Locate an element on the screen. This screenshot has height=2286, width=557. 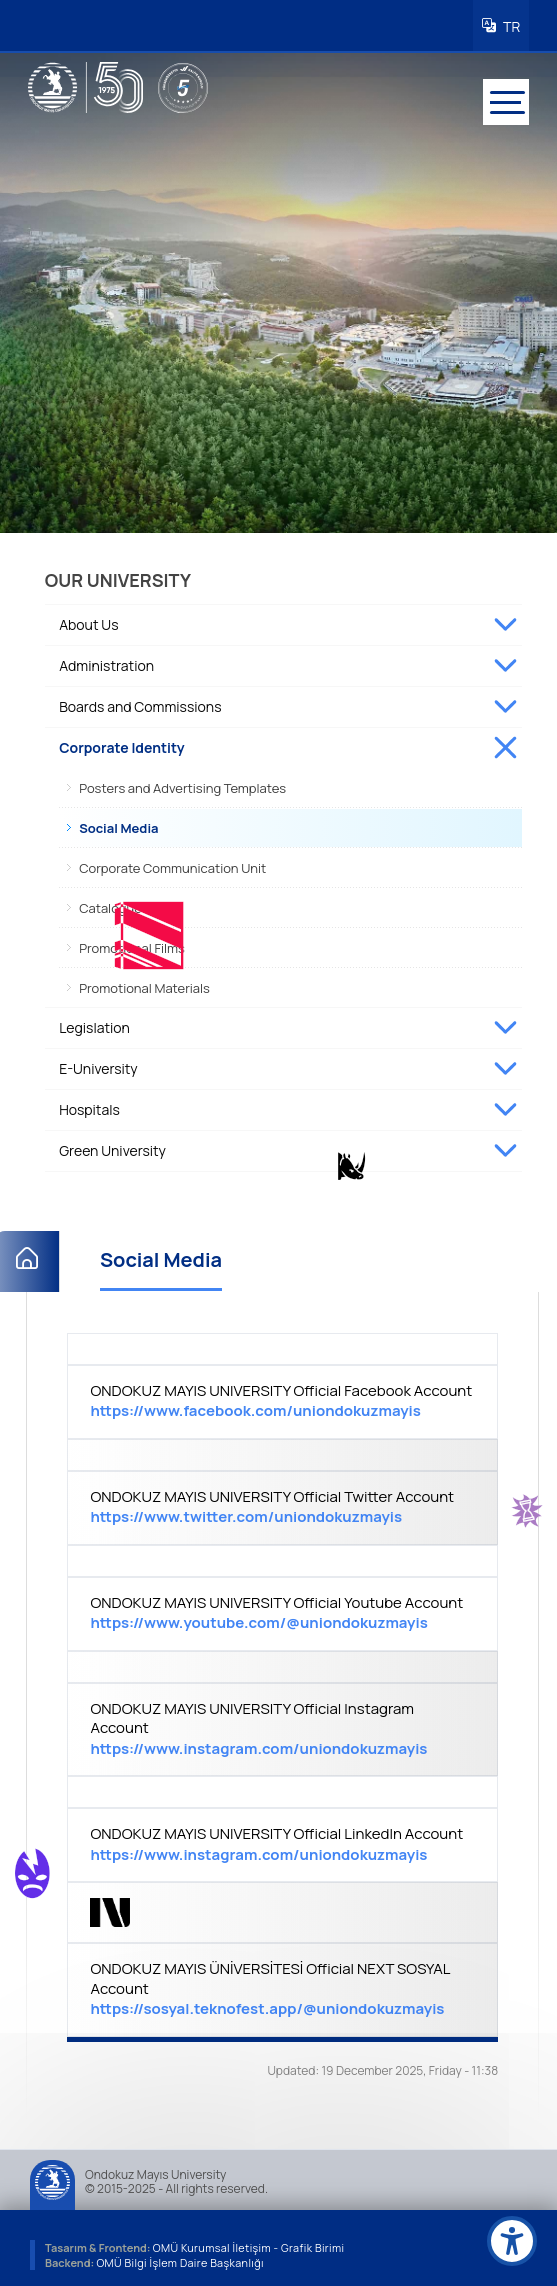
select rhinoceros or rhino character is located at coordinates (352, 1165).